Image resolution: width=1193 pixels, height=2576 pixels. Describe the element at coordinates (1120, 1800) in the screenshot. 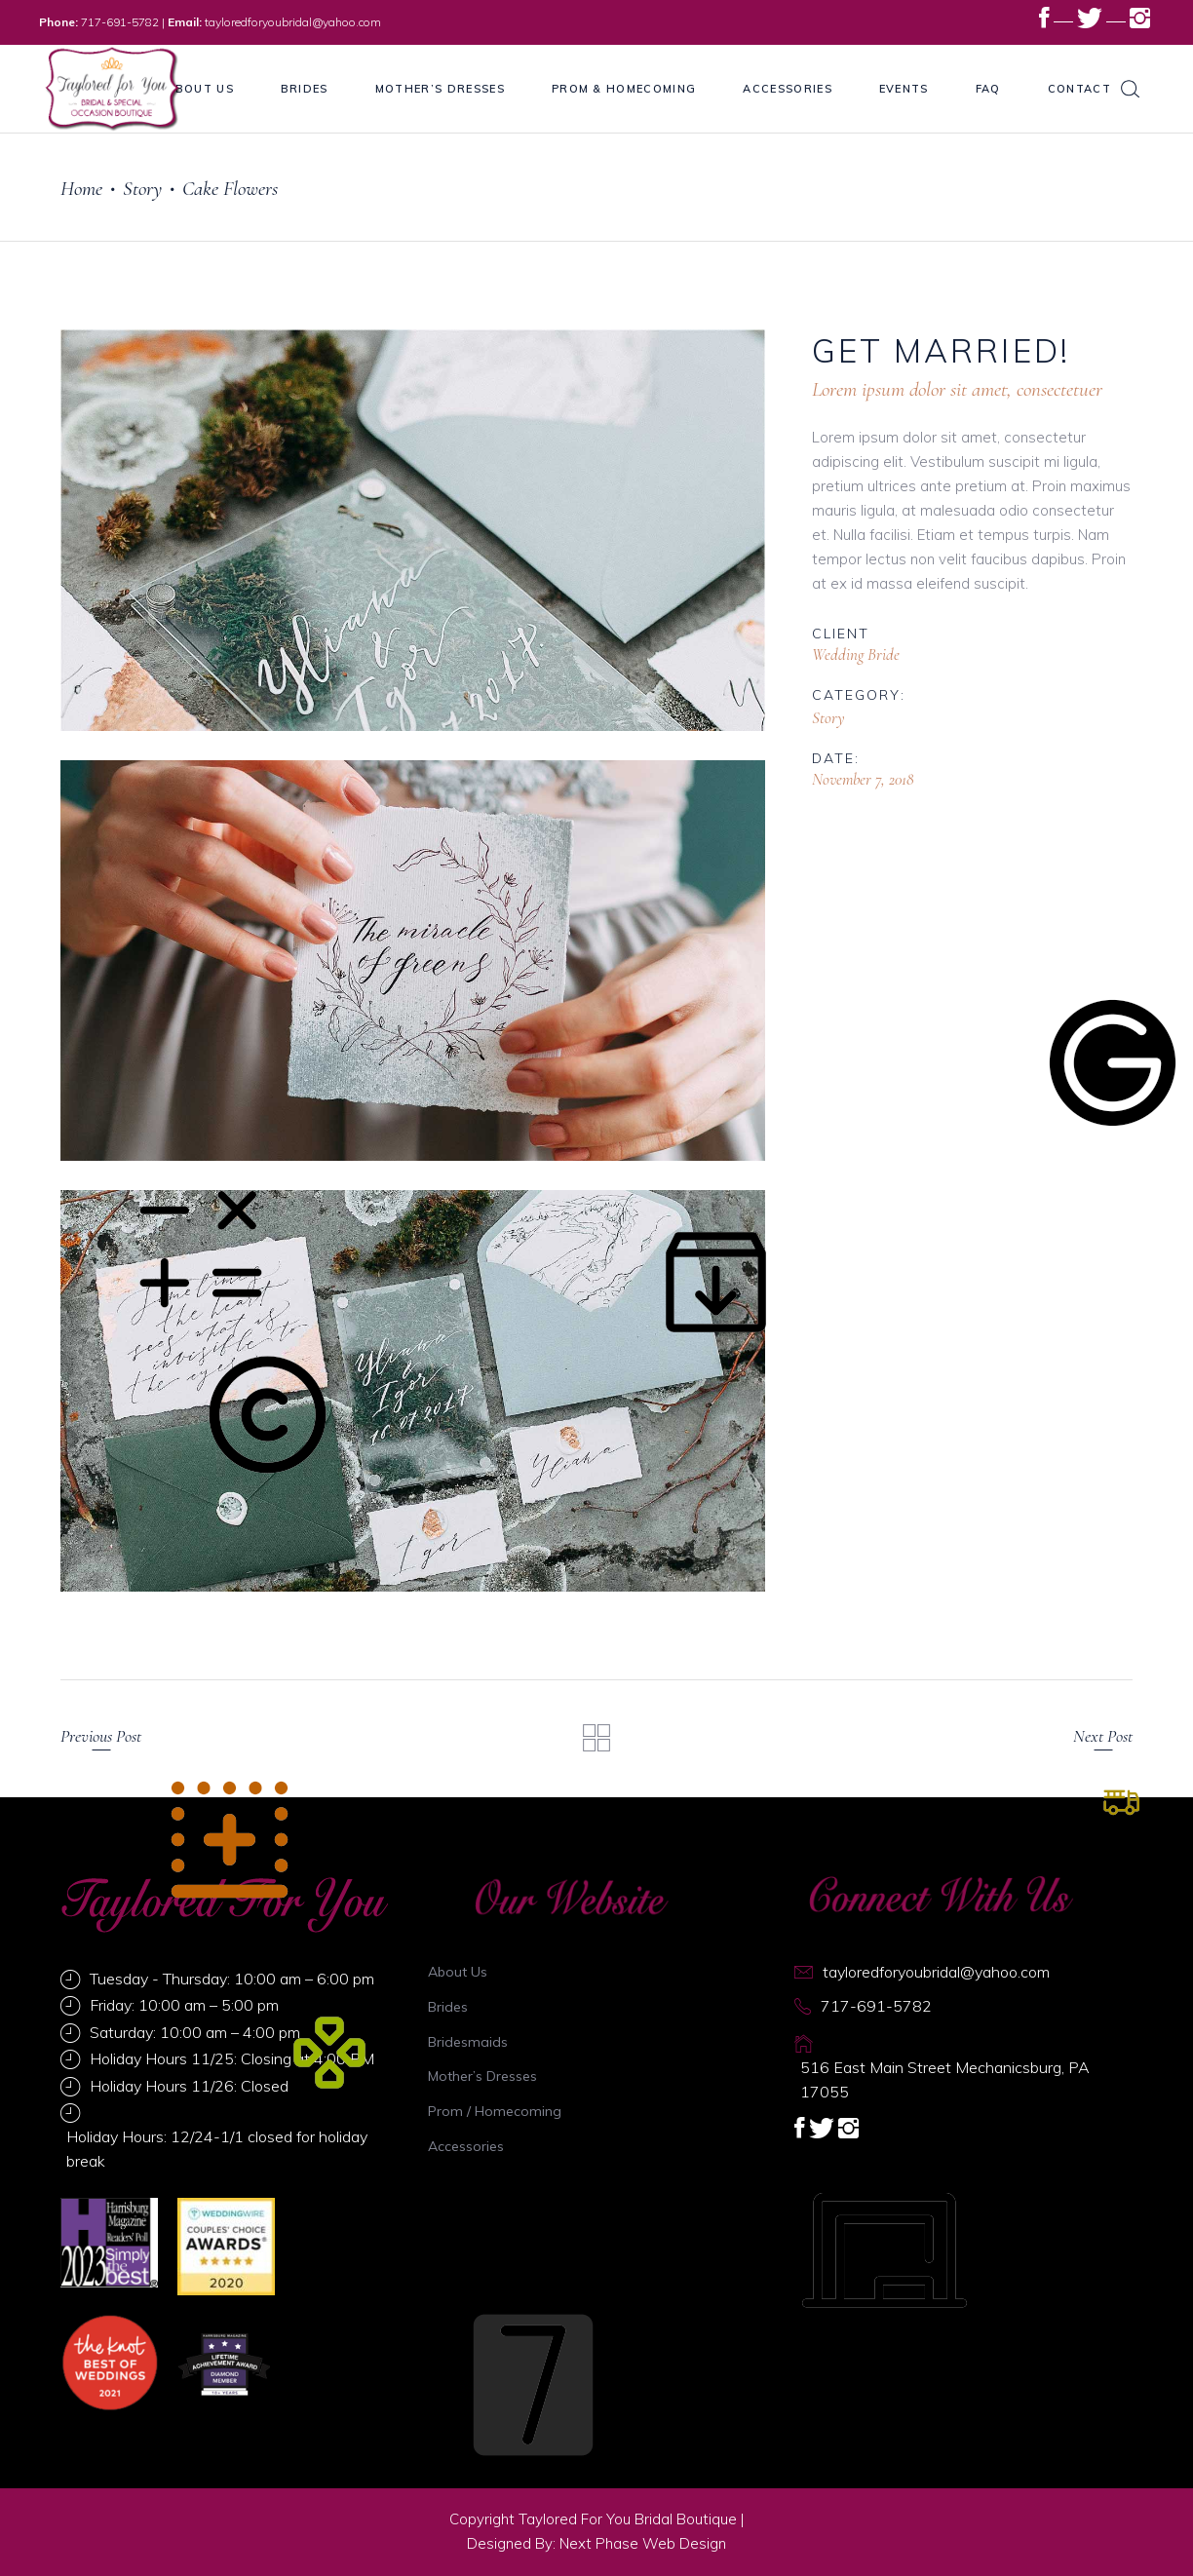

I see `emergency services or fire department contact` at that location.